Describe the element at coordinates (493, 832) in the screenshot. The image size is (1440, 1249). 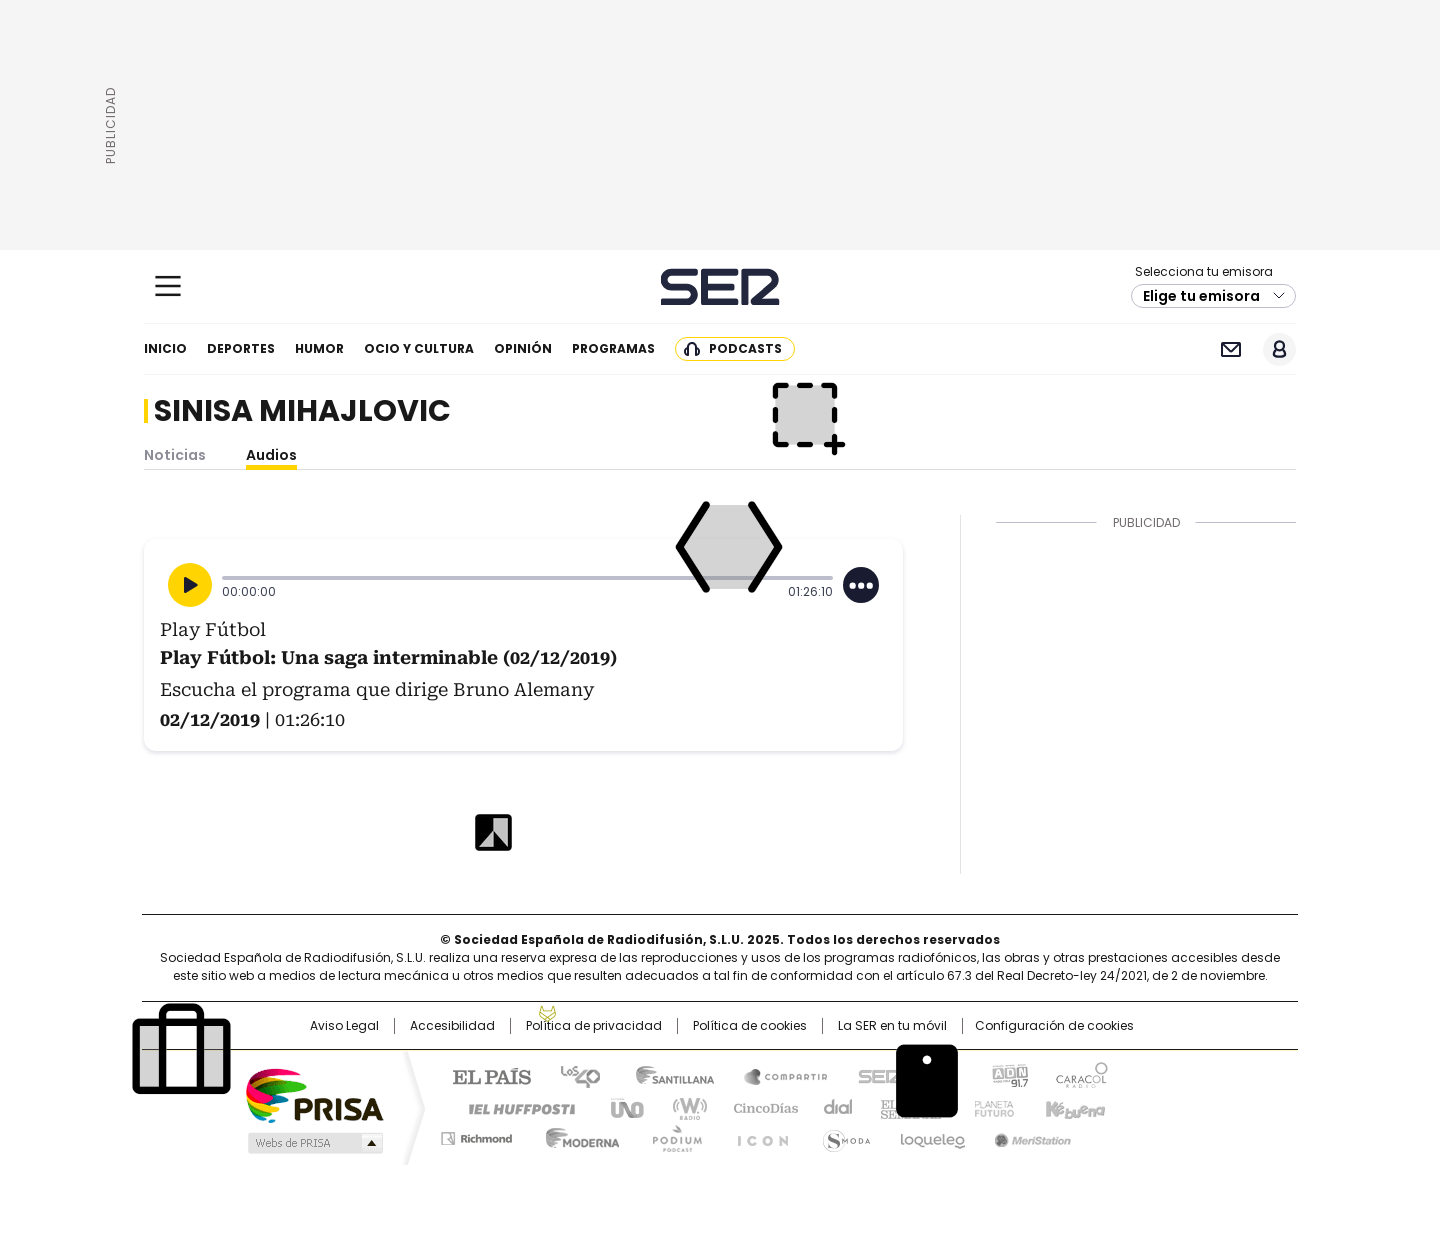
I see `apply black and white filter to image` at that location.